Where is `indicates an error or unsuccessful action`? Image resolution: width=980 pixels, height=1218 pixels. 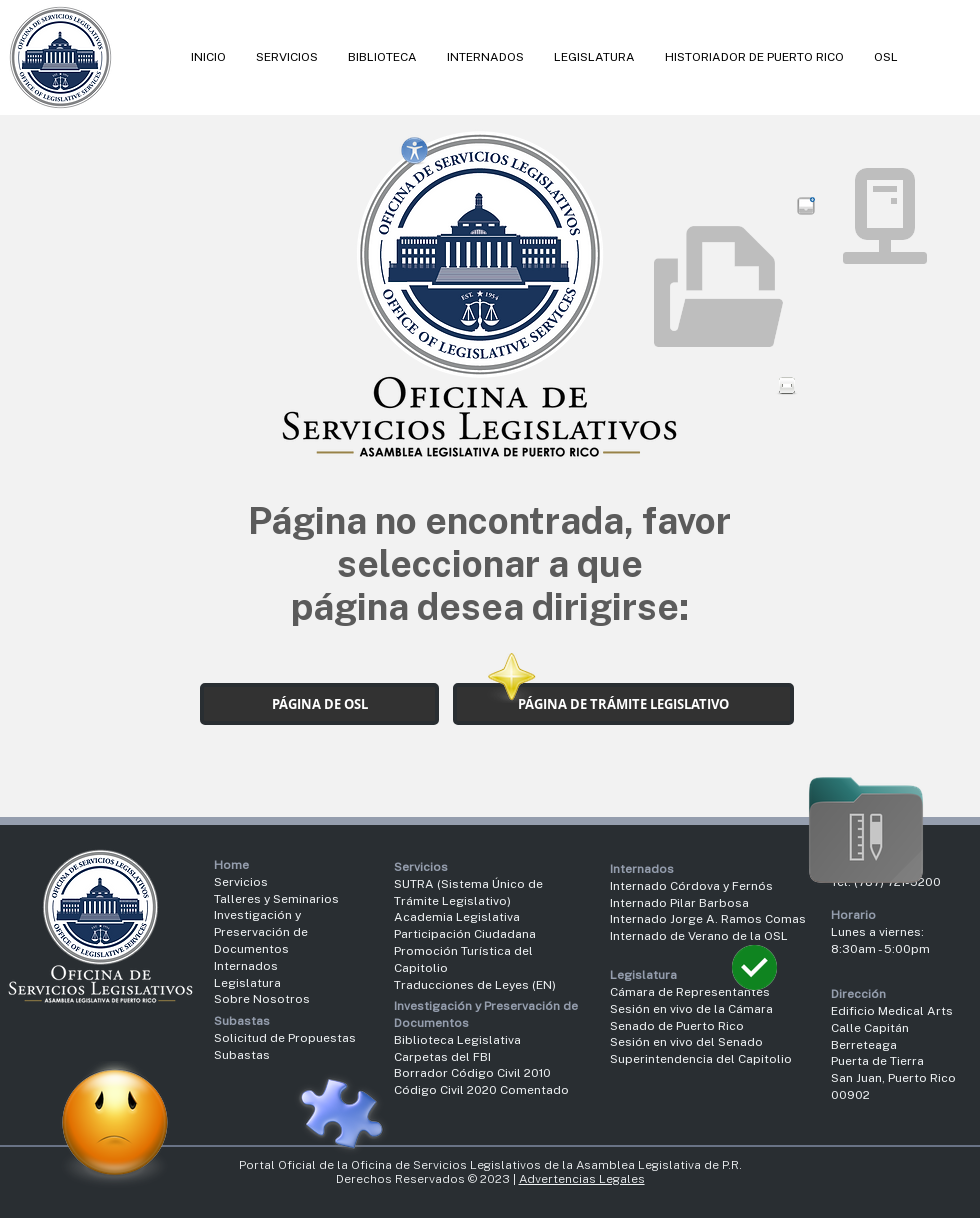 indicates an error or unsuccessful action is located at coordinates (115, 1127).